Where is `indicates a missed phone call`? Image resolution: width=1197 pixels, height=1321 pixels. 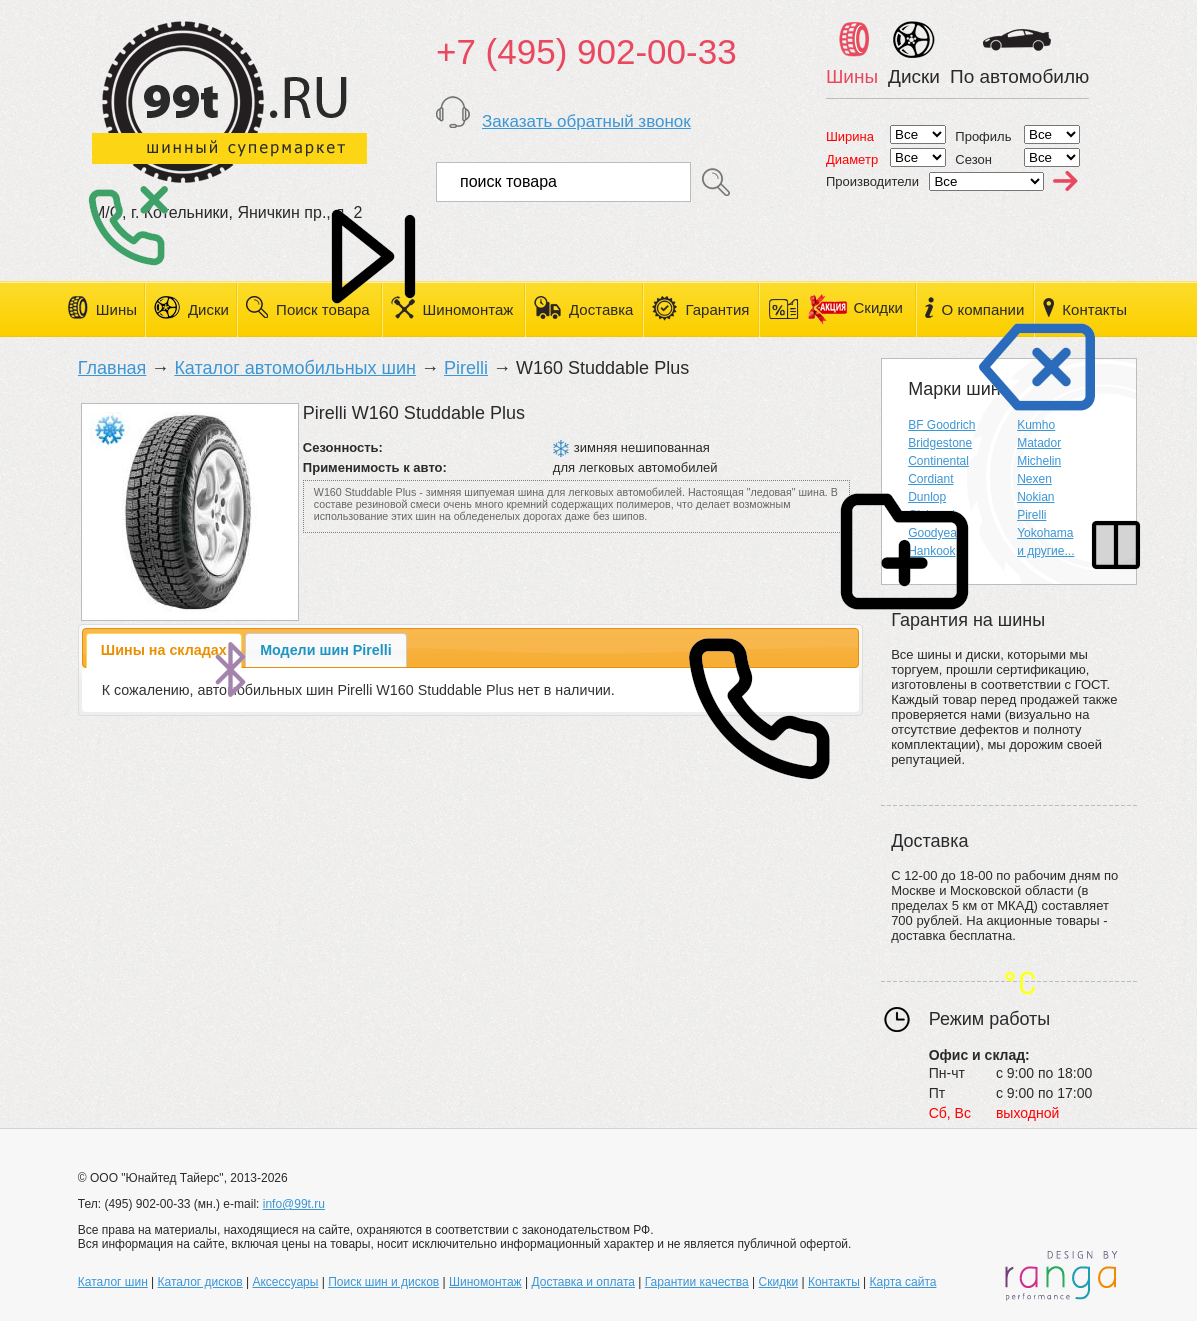
indicates a missed phone call is located at coordinates (126, 227).